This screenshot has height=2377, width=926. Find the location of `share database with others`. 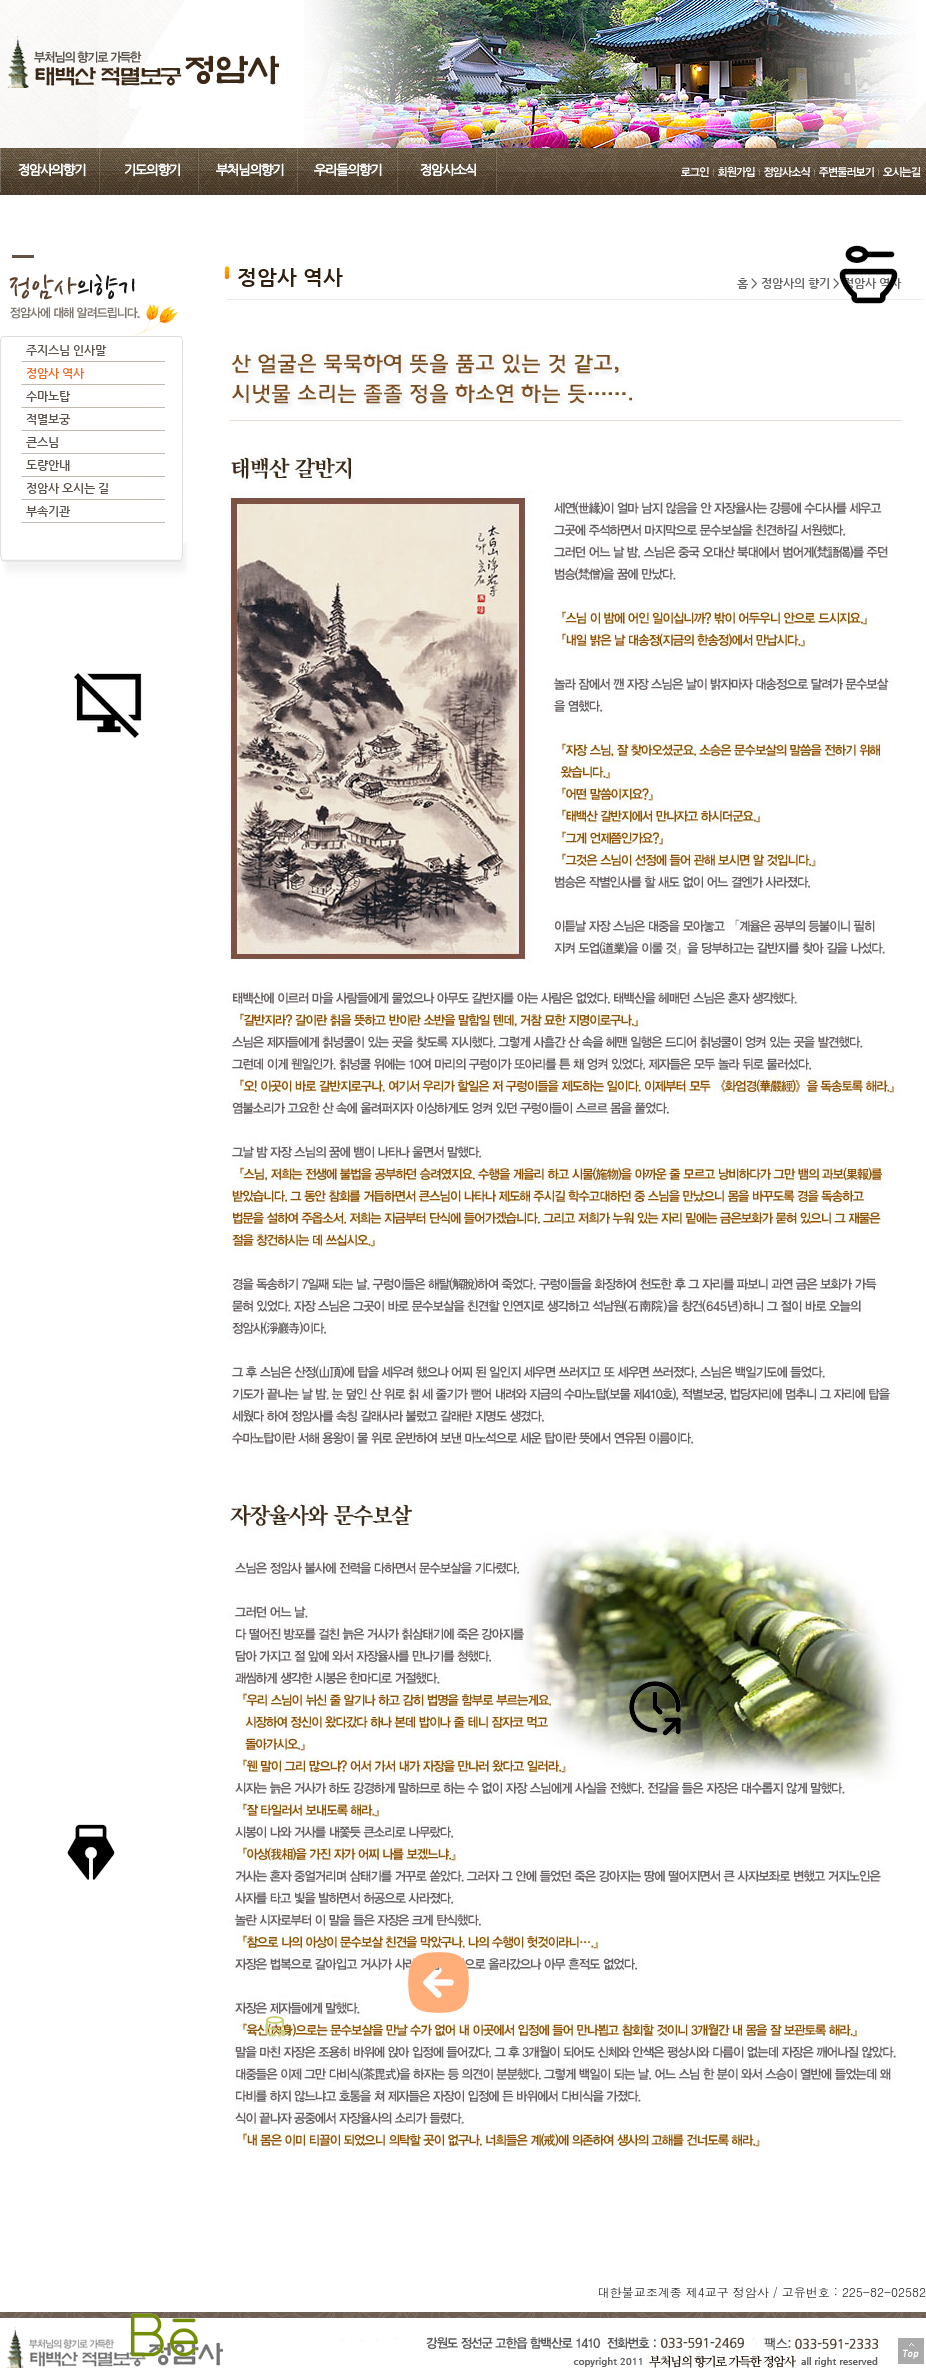

share database with others is located at coordinates (275, 2026).